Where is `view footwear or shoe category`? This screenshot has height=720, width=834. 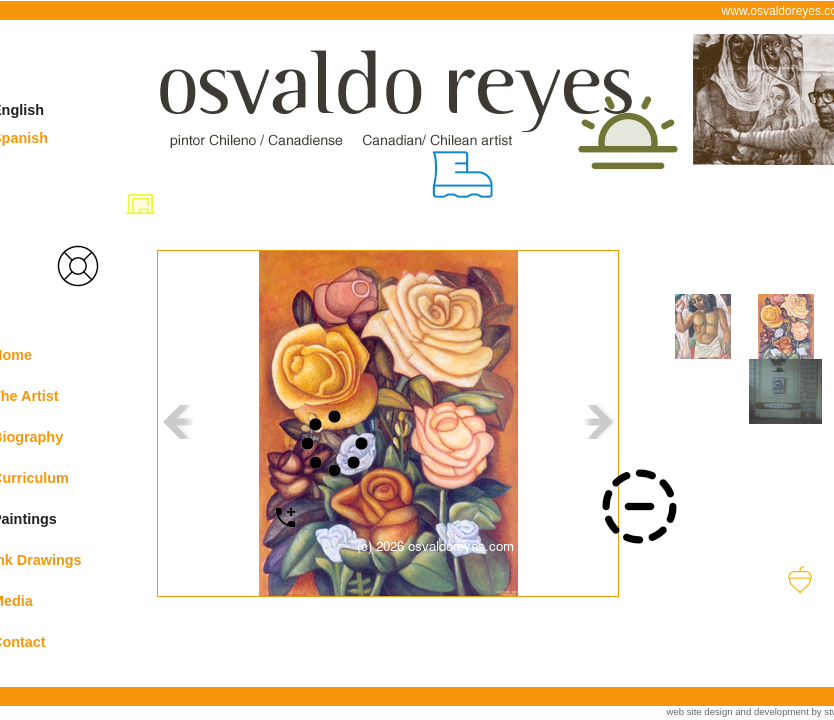 view footwear or shoe category is located at coordinates (460, 174).